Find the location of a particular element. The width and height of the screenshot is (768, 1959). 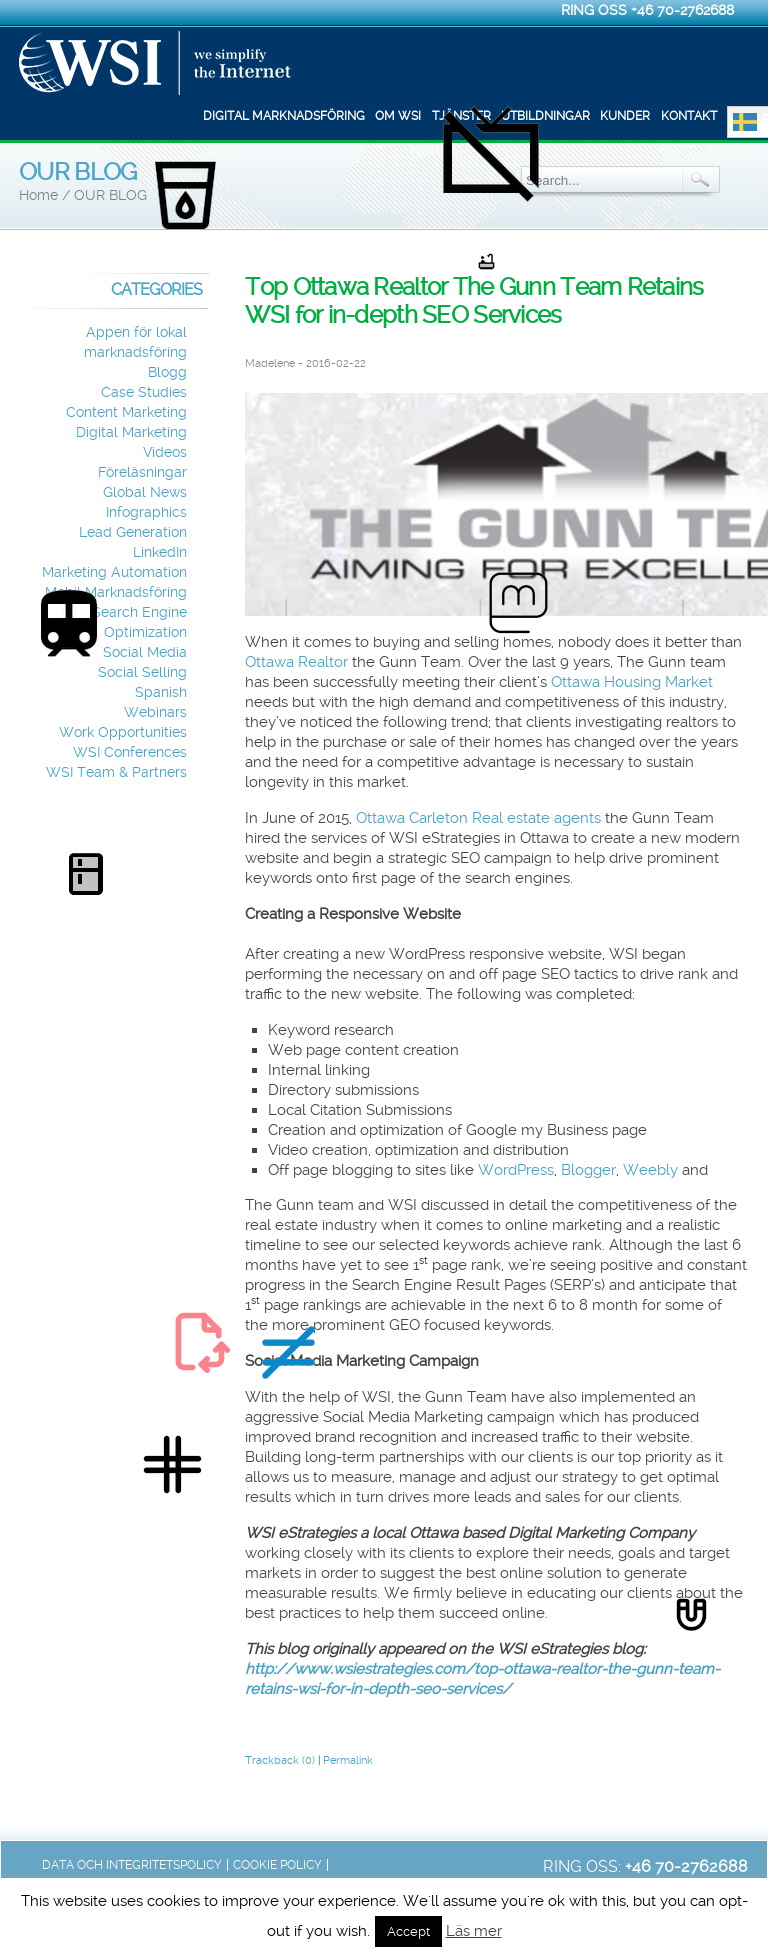

access kitchen appliances or settings is located at coordinates (86, 874).